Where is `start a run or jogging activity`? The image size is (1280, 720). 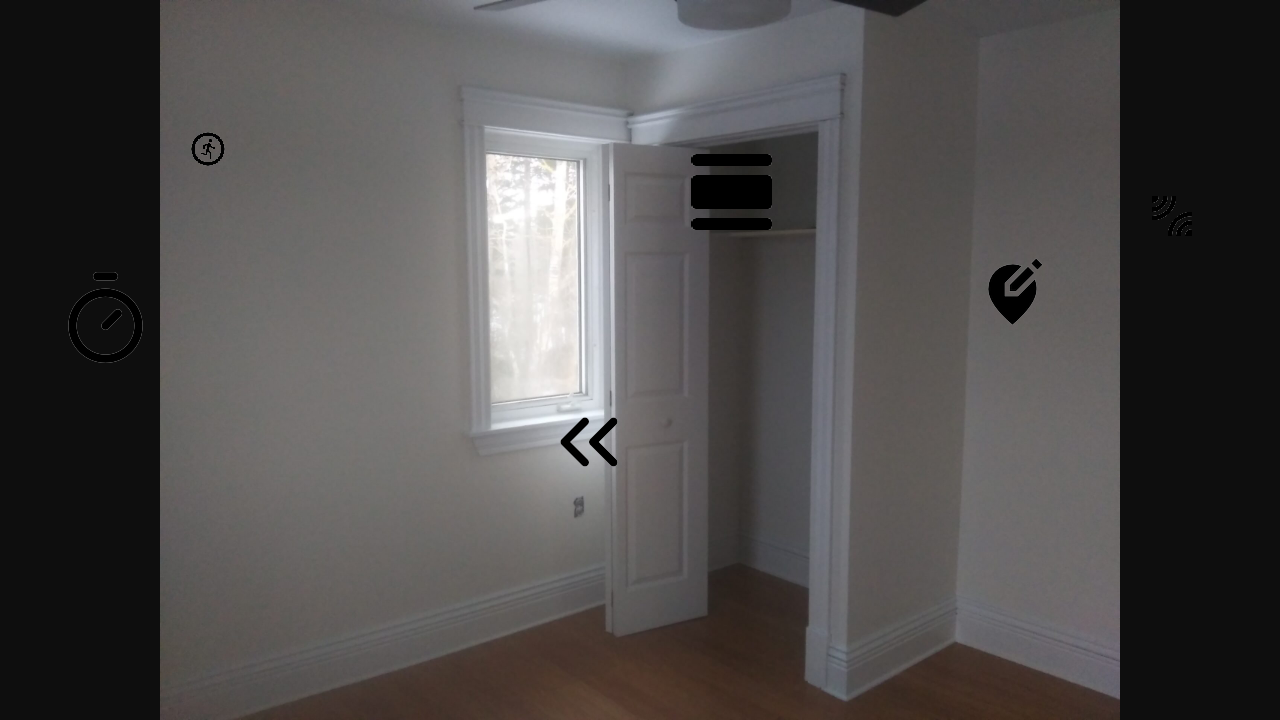
start a run or jogging activity is located at coordinates (208, 149).